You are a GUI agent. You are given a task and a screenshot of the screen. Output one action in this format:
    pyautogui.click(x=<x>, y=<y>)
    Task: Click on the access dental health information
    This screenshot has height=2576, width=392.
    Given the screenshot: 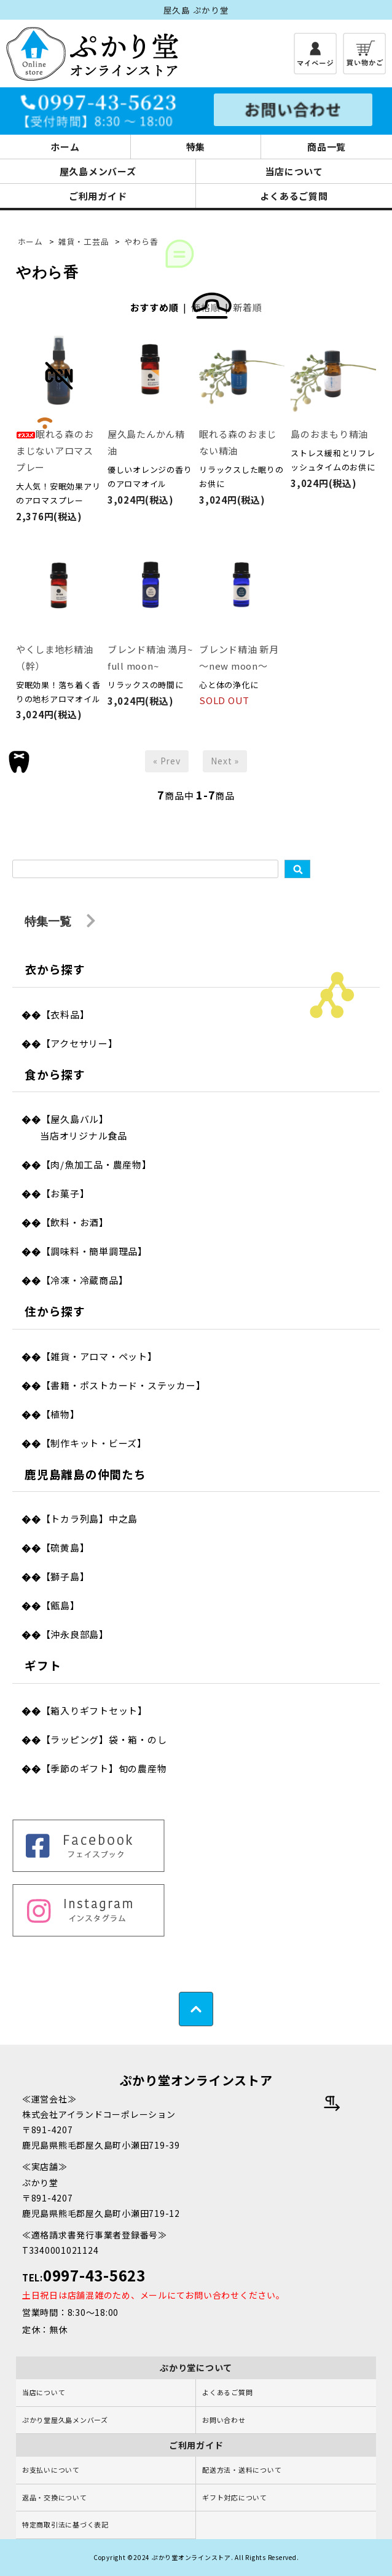 What is the action you would take?
    pyautogui.click(x=19, y=762)
    